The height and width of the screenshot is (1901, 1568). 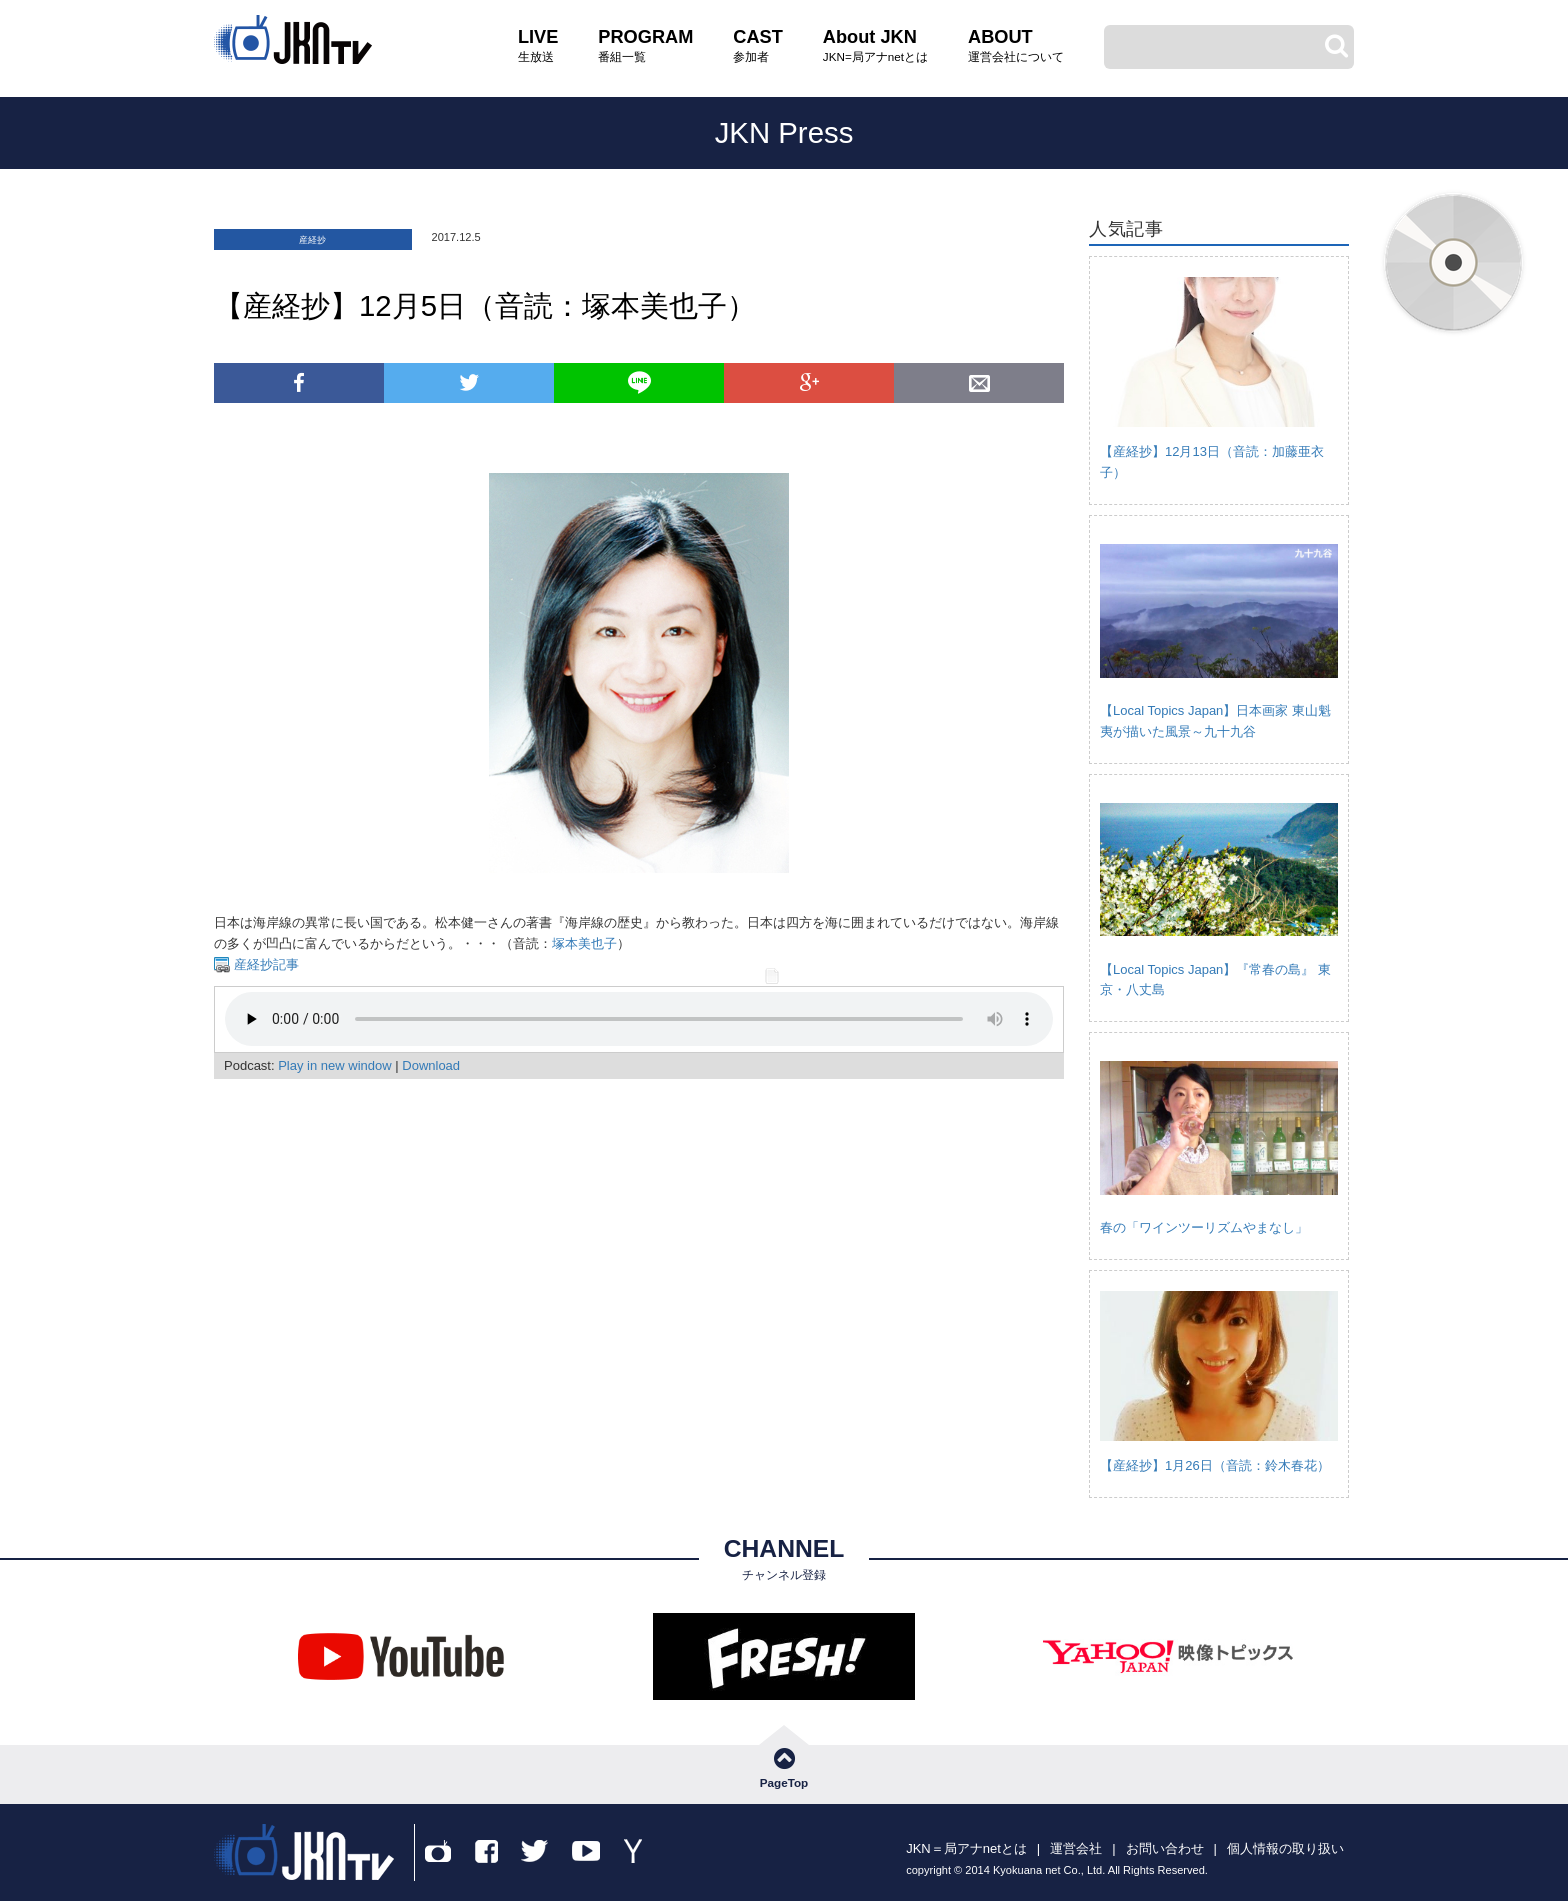 I want to click on represents a DVD+R writable disc, so click(x=1453, y=262).